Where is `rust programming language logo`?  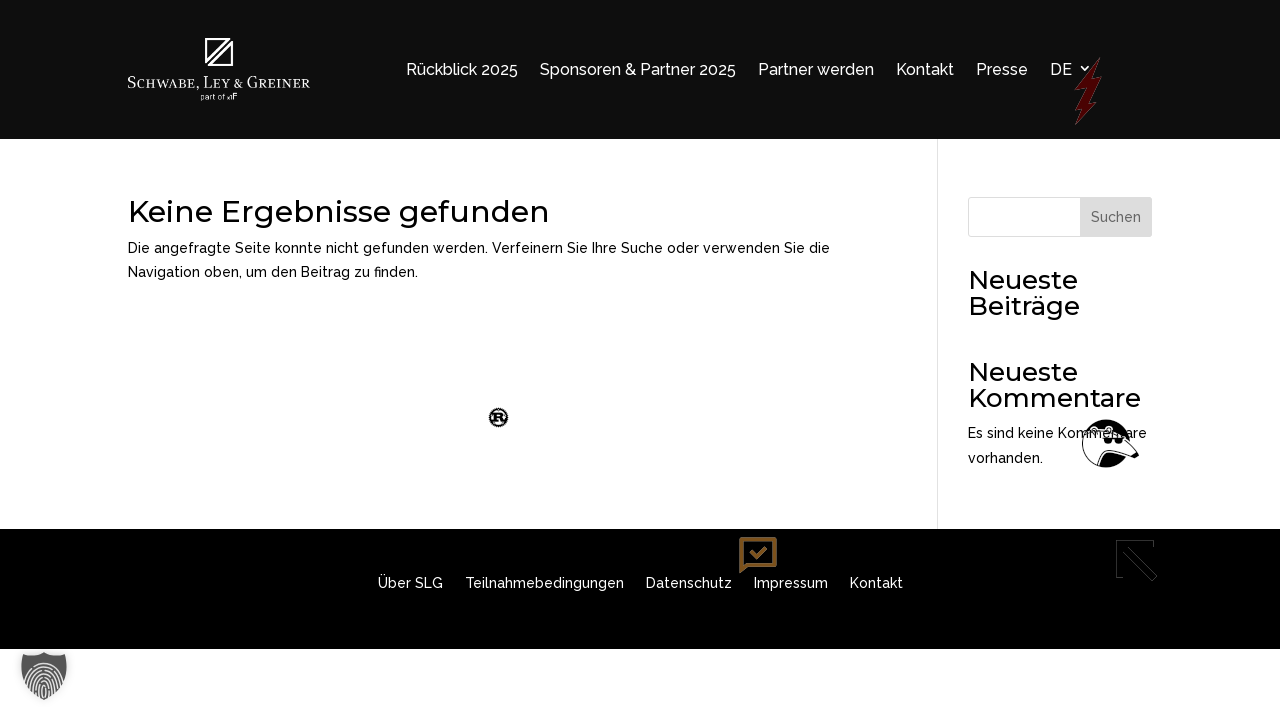
rust programming language logo is located at coordinates (498, 417).